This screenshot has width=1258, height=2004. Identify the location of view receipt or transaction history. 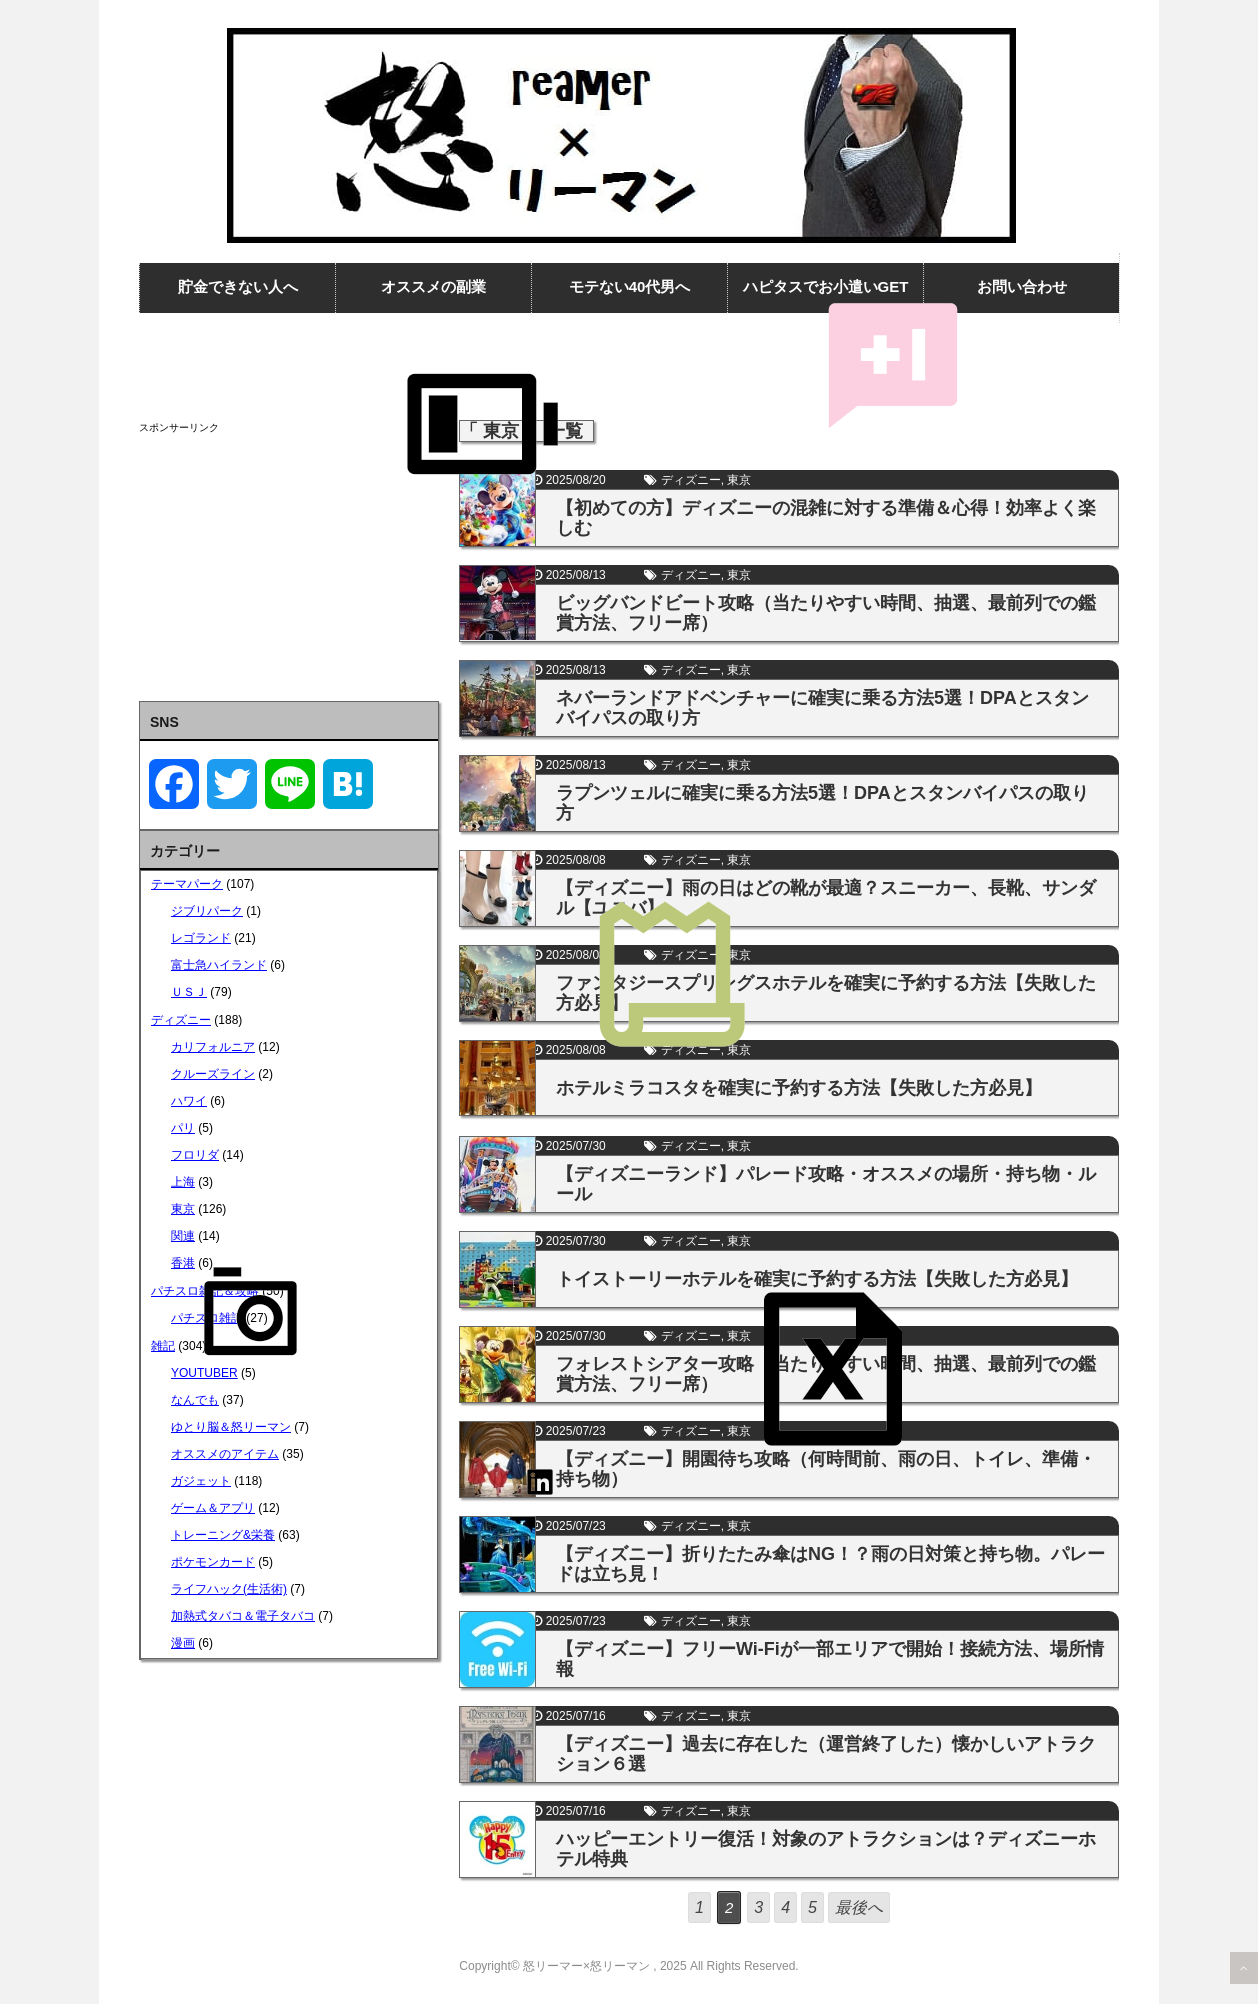
(665, 974).